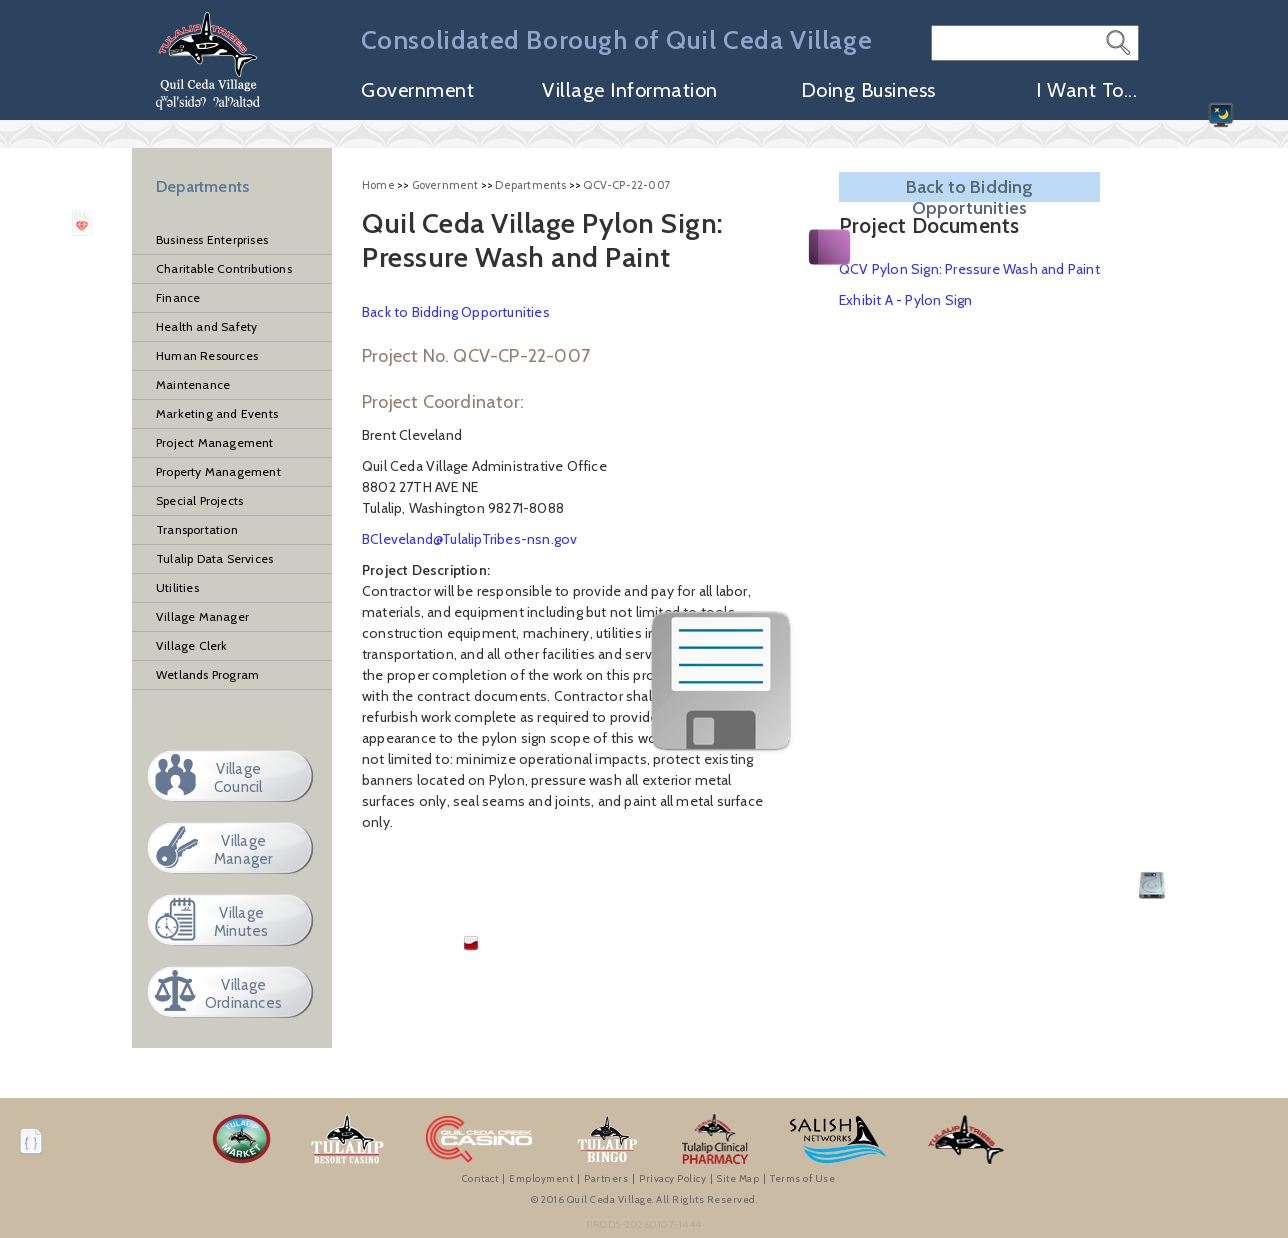  Describe the element at coordinates (721, 681) in the screenshot. I see `save file or document` at that location.